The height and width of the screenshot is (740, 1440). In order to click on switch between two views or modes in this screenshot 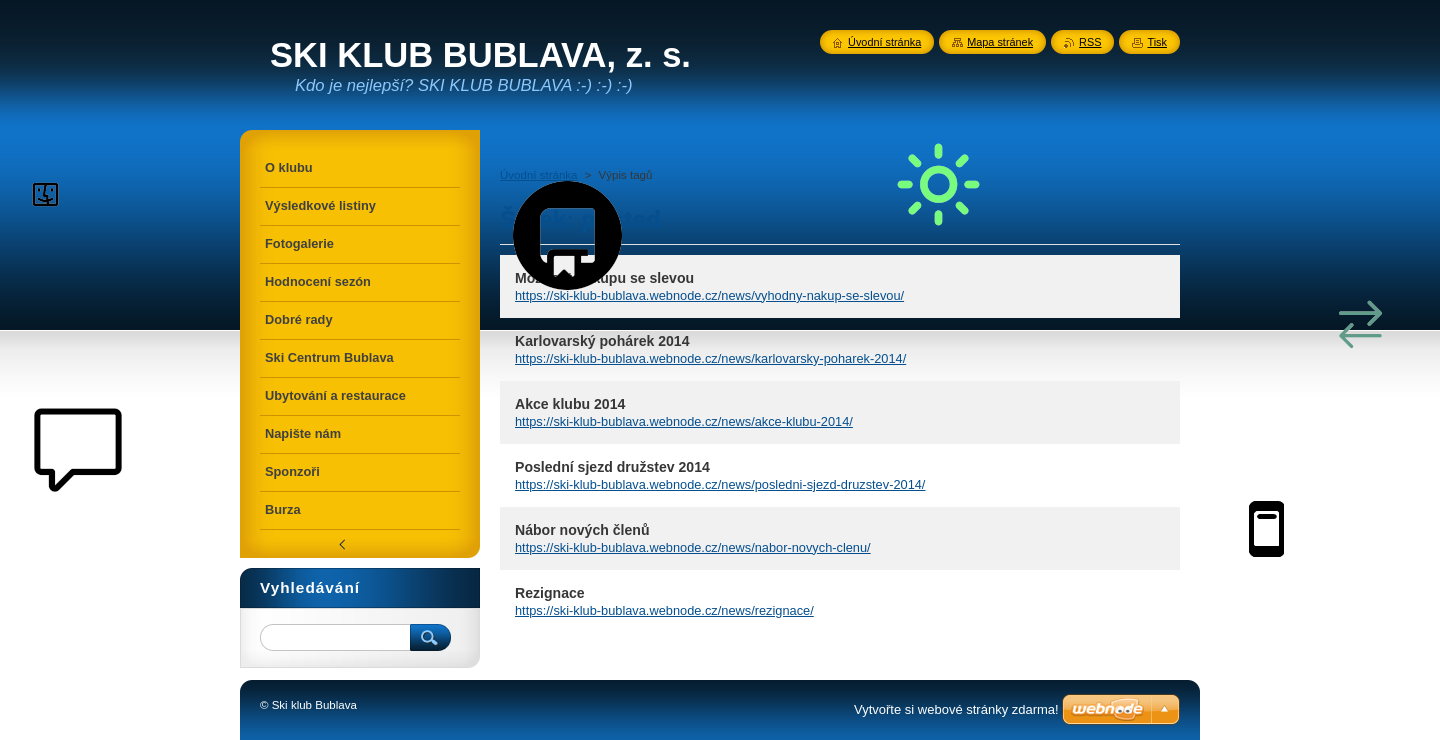, I will do `click(1360, 324)`.